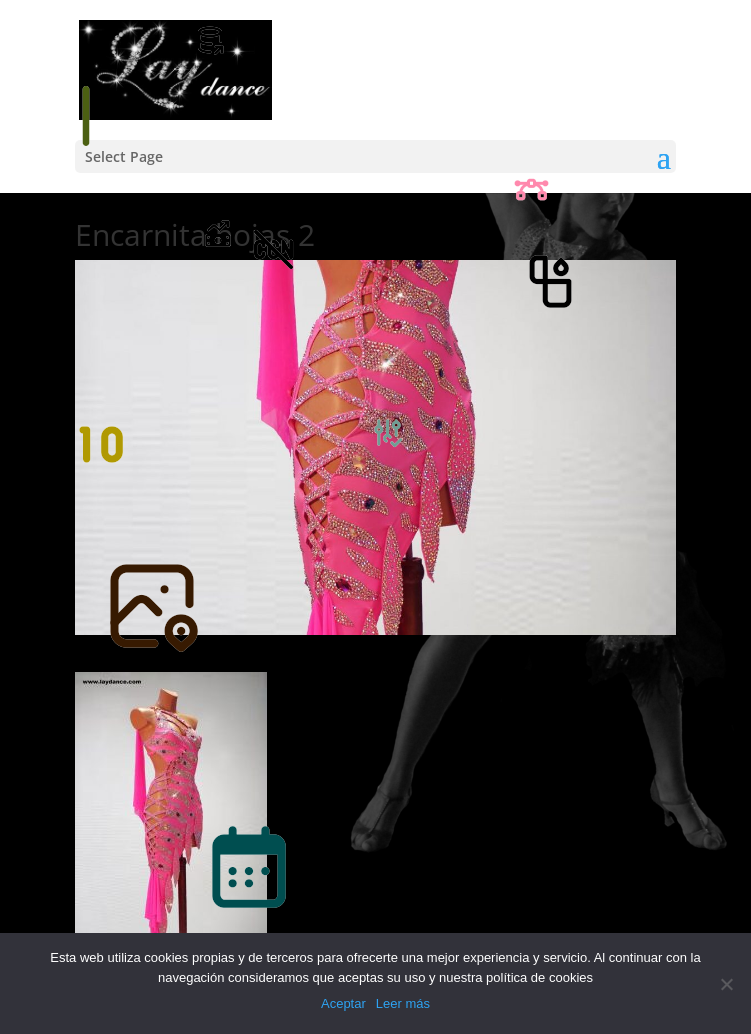 This screenshot has width=751, height=1034. What do you see at coordinates (387, 432) in the screenshot?
I see `settings saved successfully` at bounding box center [387, 432].